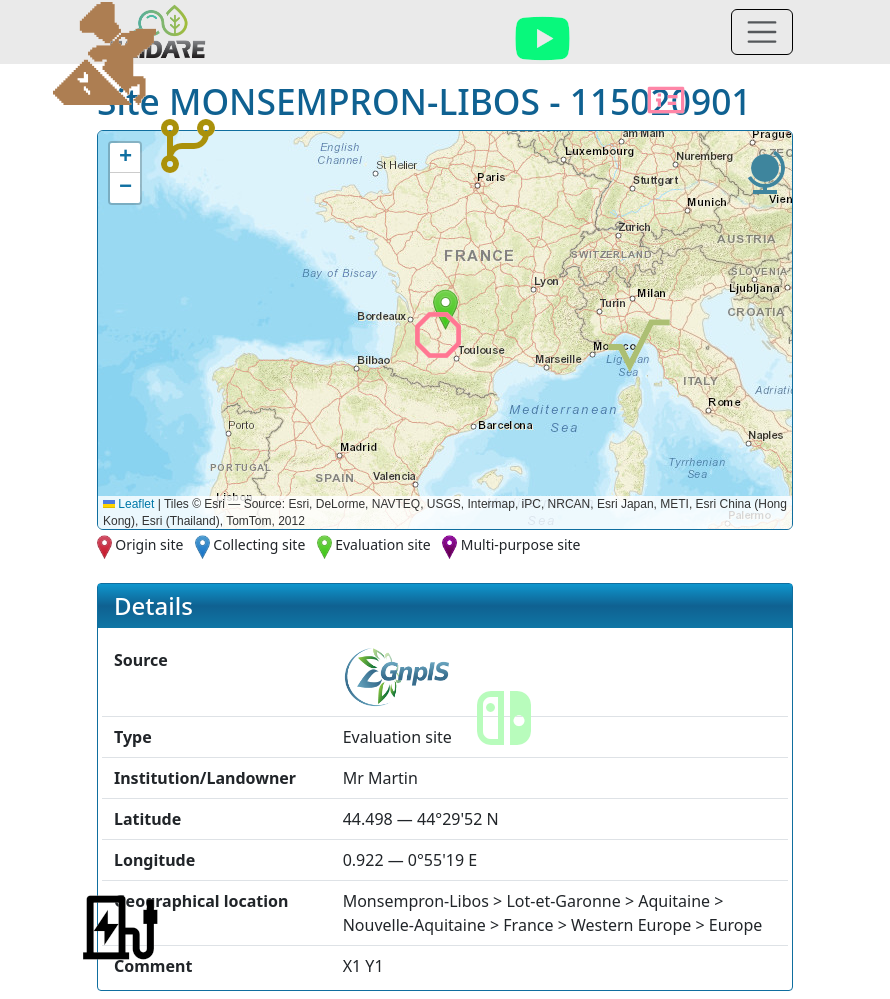 The image size is (890, 999). Describe the element at coordinates (639, 344) in the screenshot. I see `access square root or radical function in calculator` at that location.